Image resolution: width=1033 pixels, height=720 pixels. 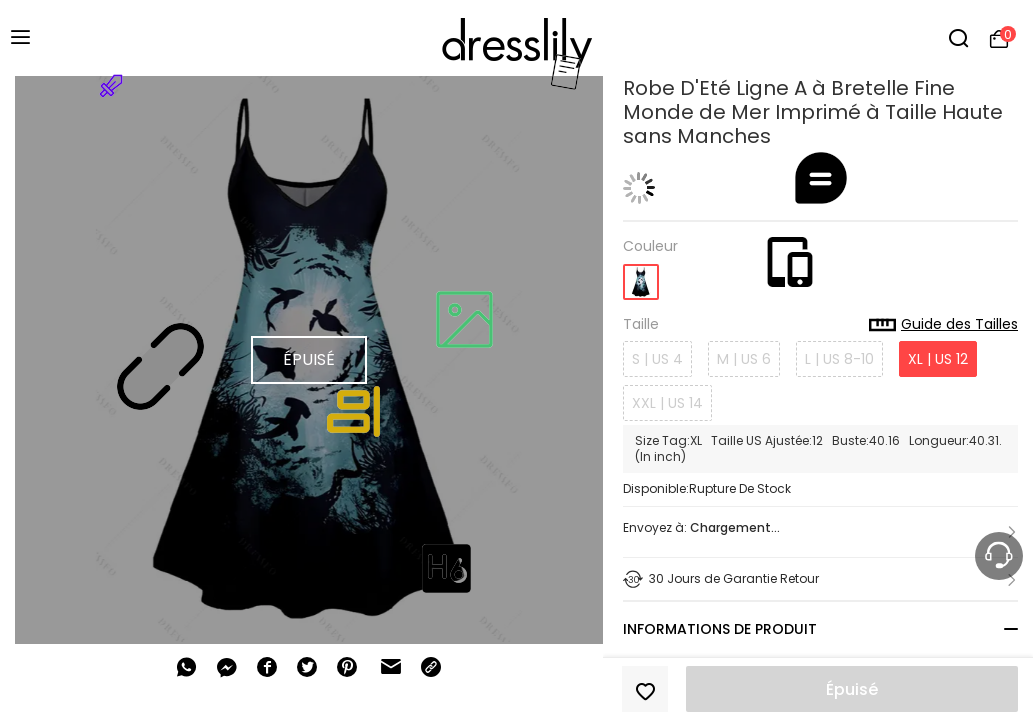 What do you see at coordinates (354, 411) in the screenshot?
I see `align text to the right` at bounding box center [354, 411].